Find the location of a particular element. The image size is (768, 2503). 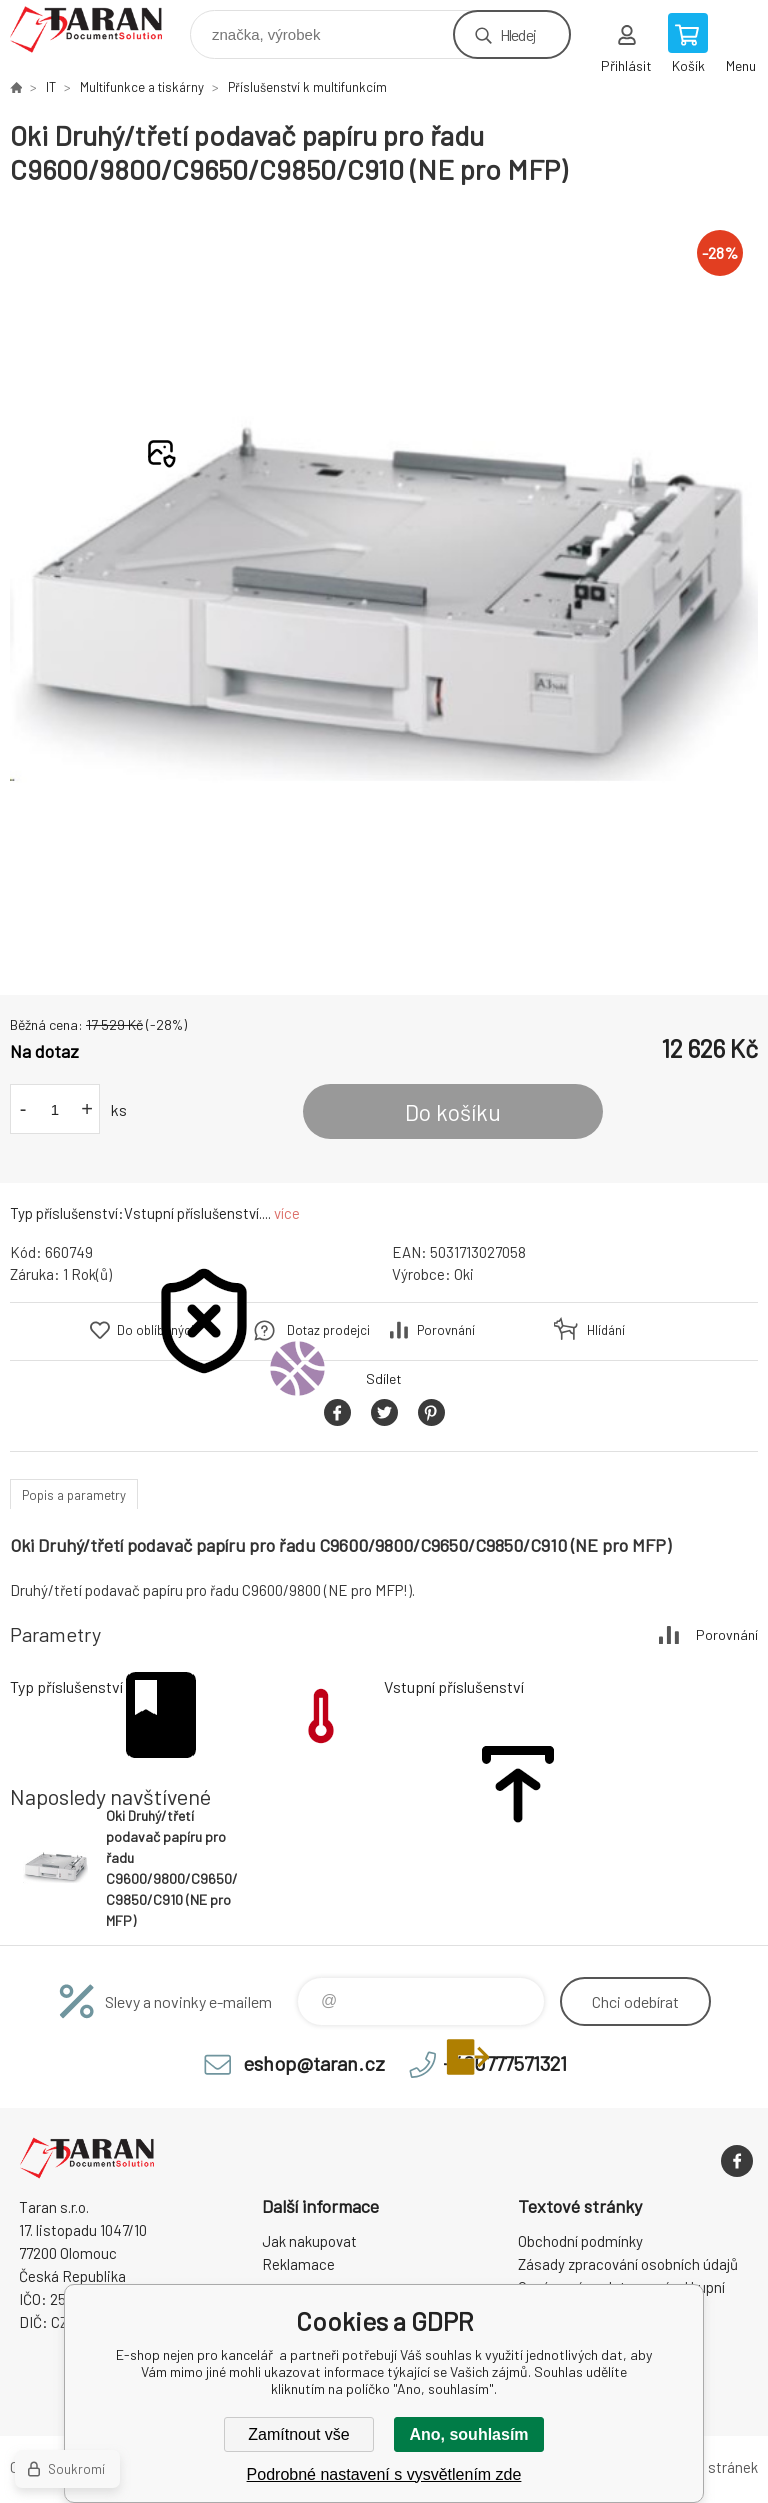

security protection disabled or off is located at coordinates (204, 1321).